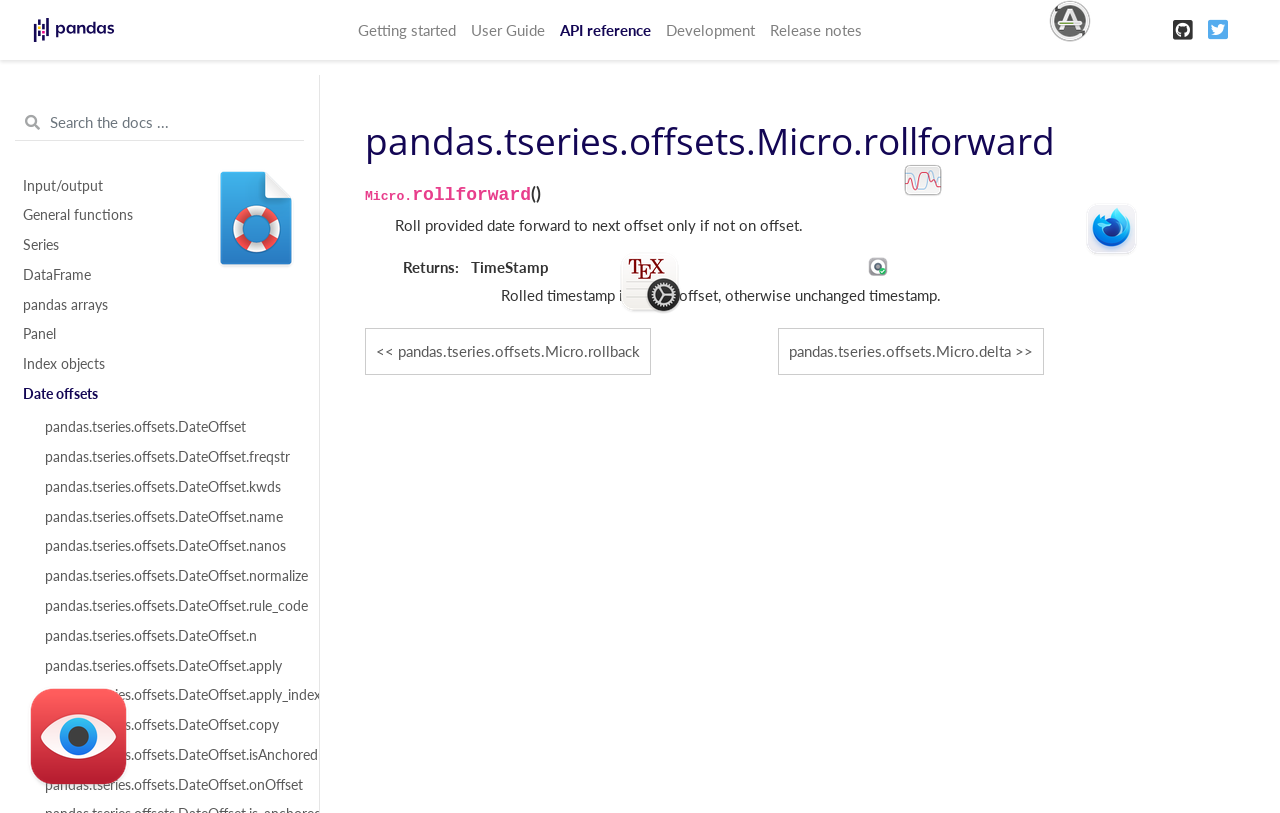 This screenshot has width=1280, height=813. I want to click on optical drive verified and working correctly, so click(878, 267).